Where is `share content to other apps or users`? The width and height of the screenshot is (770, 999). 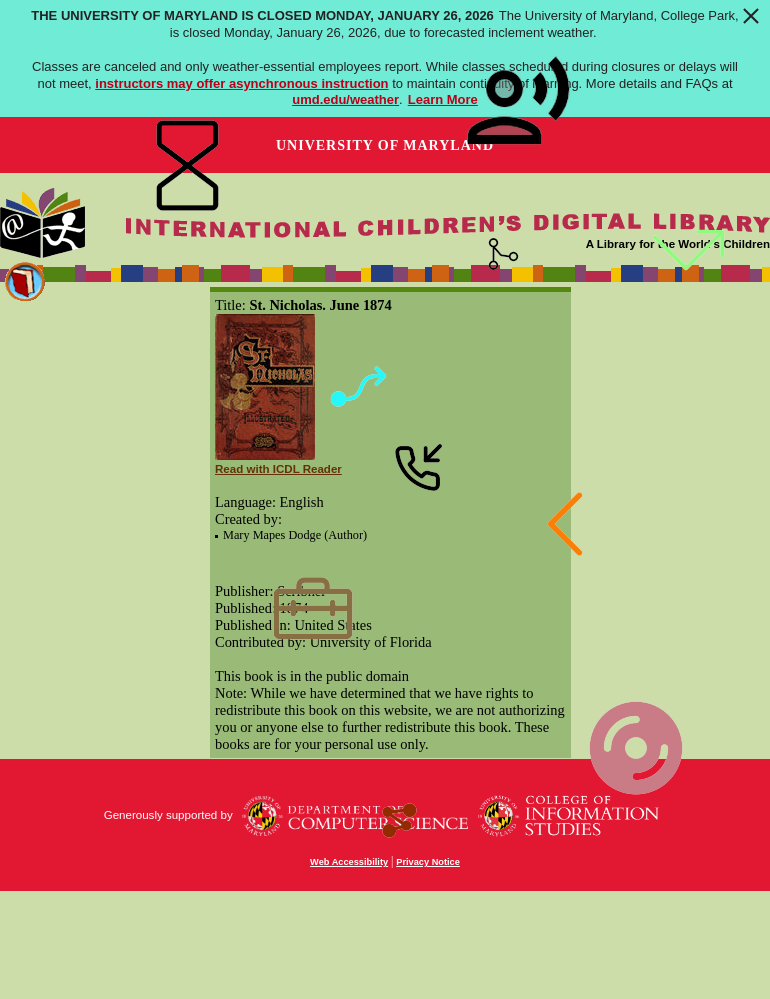 share content to other apps or users is located at coordinates (399, 820).